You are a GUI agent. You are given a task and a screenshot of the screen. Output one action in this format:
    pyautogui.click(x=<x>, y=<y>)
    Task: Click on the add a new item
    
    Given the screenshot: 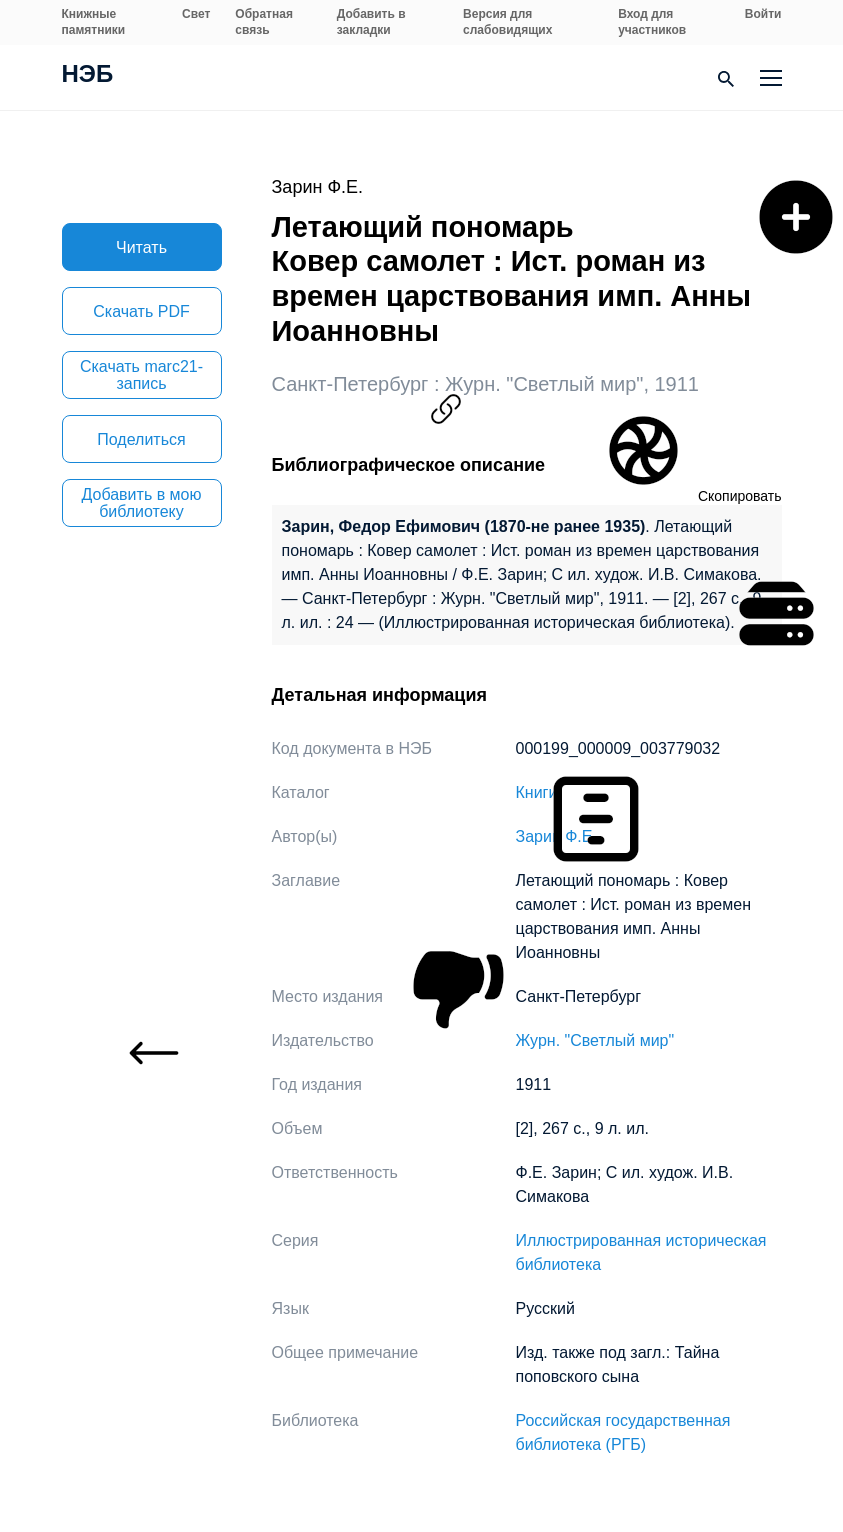 What is the action you would take?
    pyautogui.click(x=796, y=217)
    